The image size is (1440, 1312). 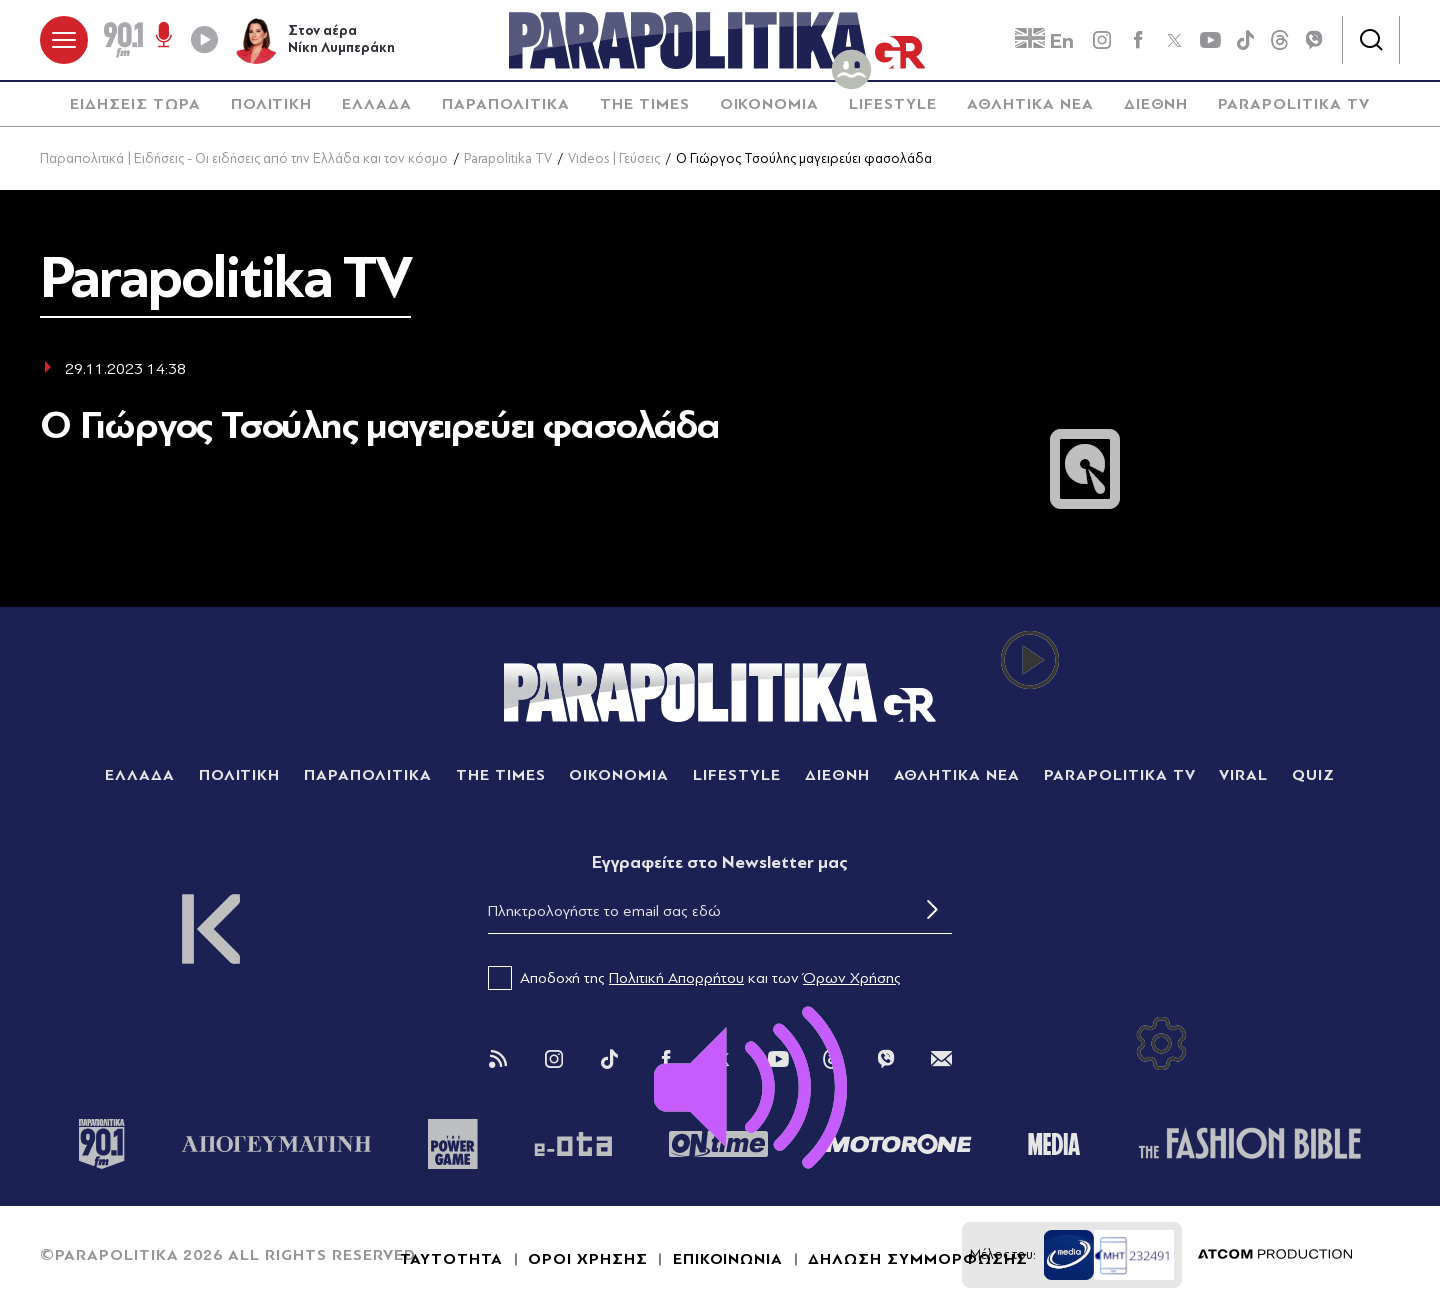 I want to click on access system settings, so click(x=1161, y=1043).